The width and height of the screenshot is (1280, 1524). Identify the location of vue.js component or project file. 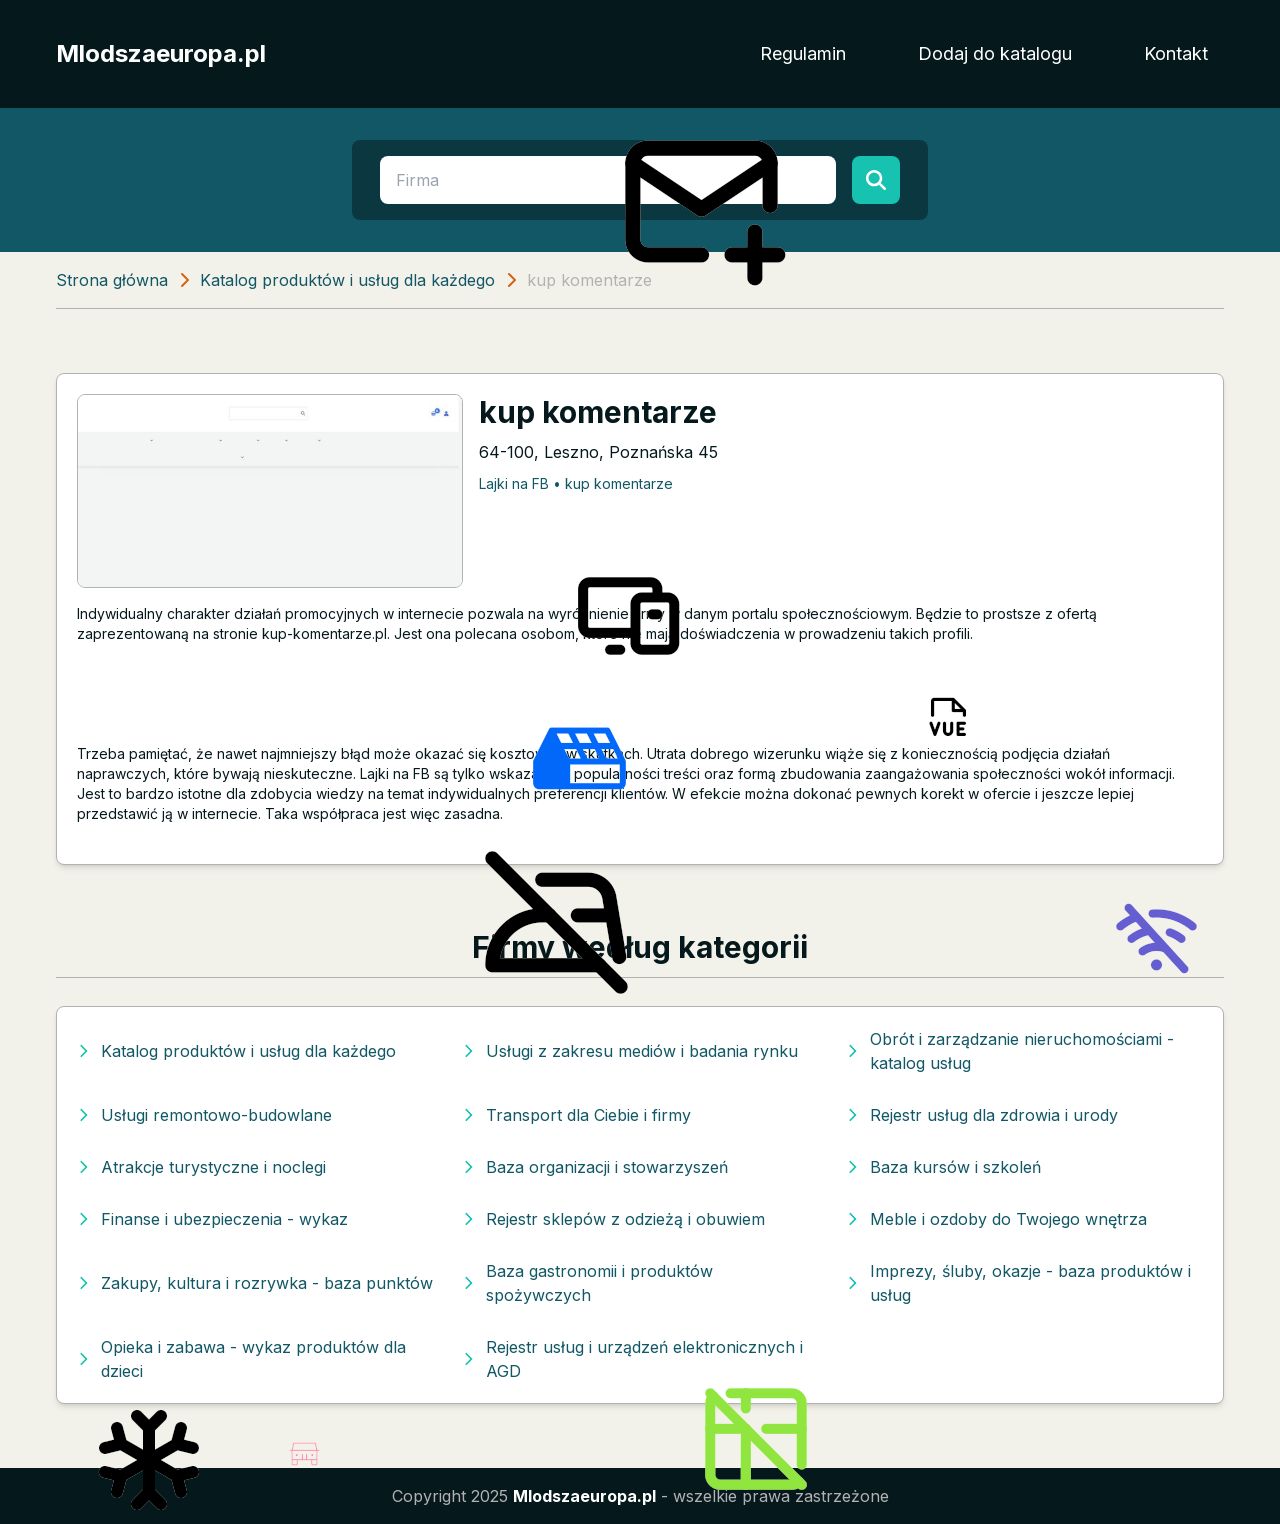
(948, 718).